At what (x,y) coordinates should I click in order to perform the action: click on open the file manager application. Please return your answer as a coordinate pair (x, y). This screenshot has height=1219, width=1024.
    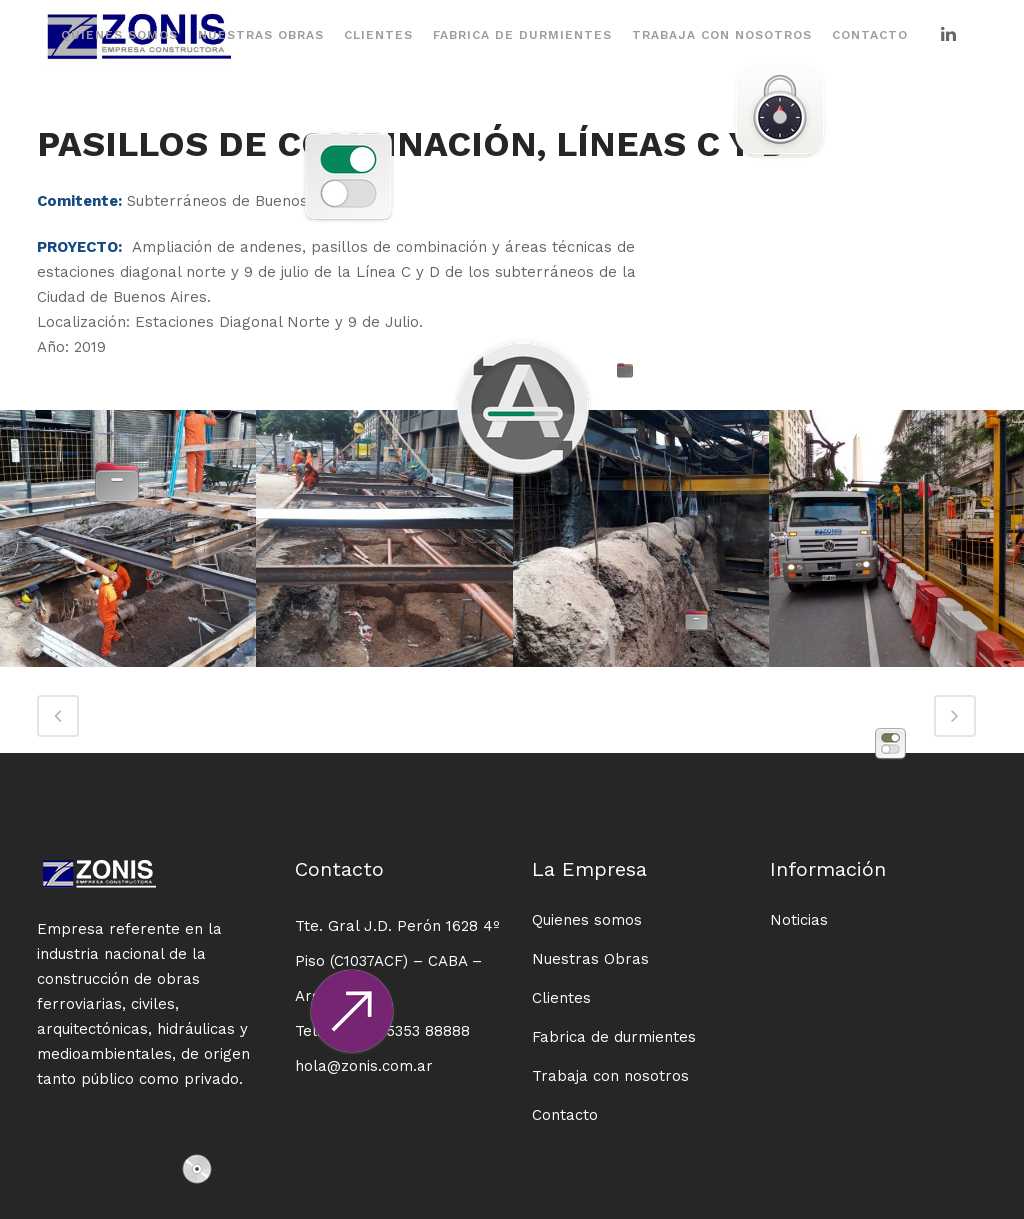
    Looking at the image, I should click on (117, 482).